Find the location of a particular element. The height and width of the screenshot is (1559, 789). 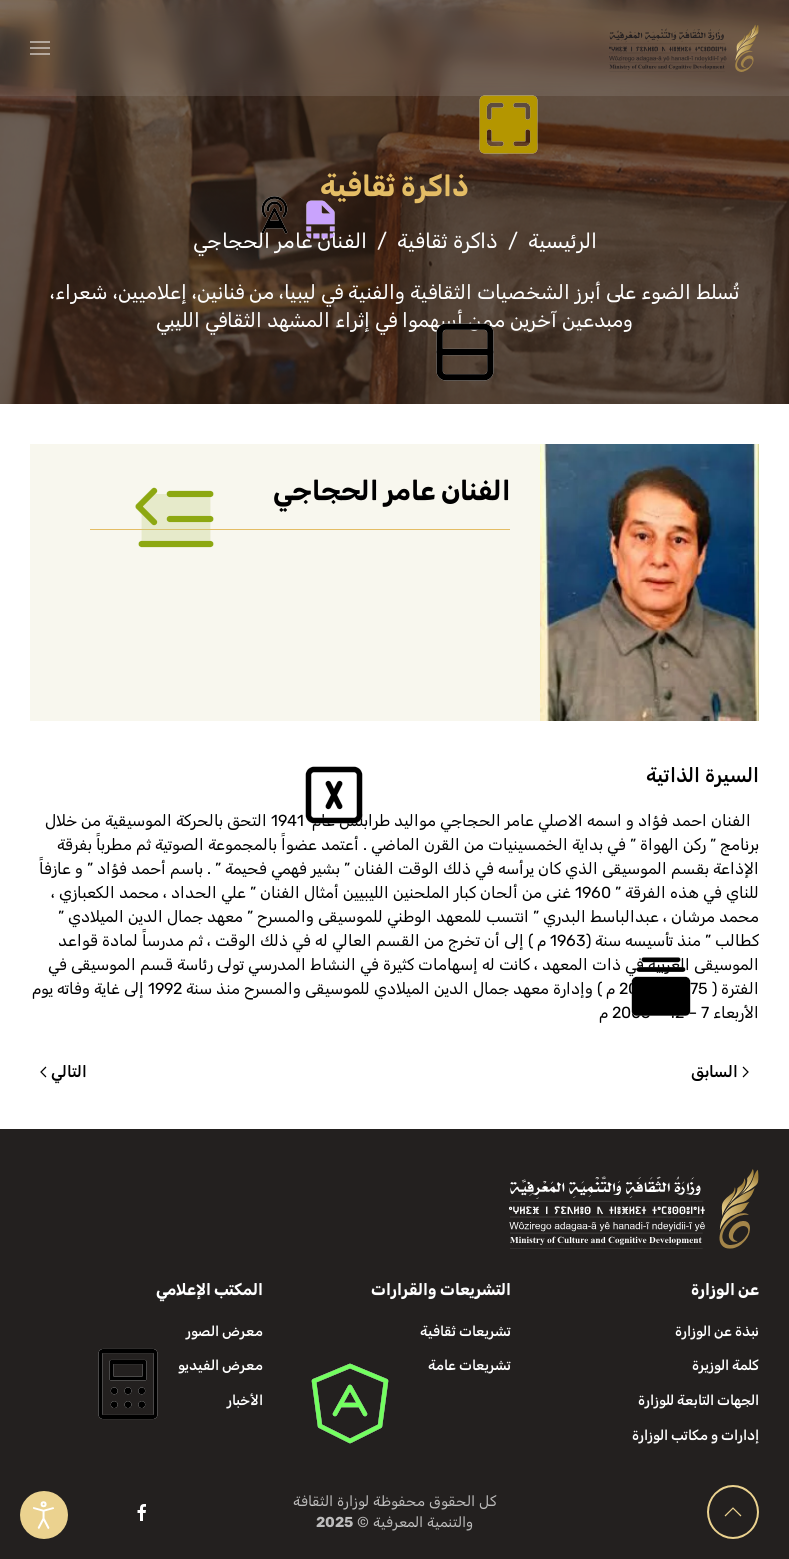

view stacked cards or layers is located at coordinates (661, 989).